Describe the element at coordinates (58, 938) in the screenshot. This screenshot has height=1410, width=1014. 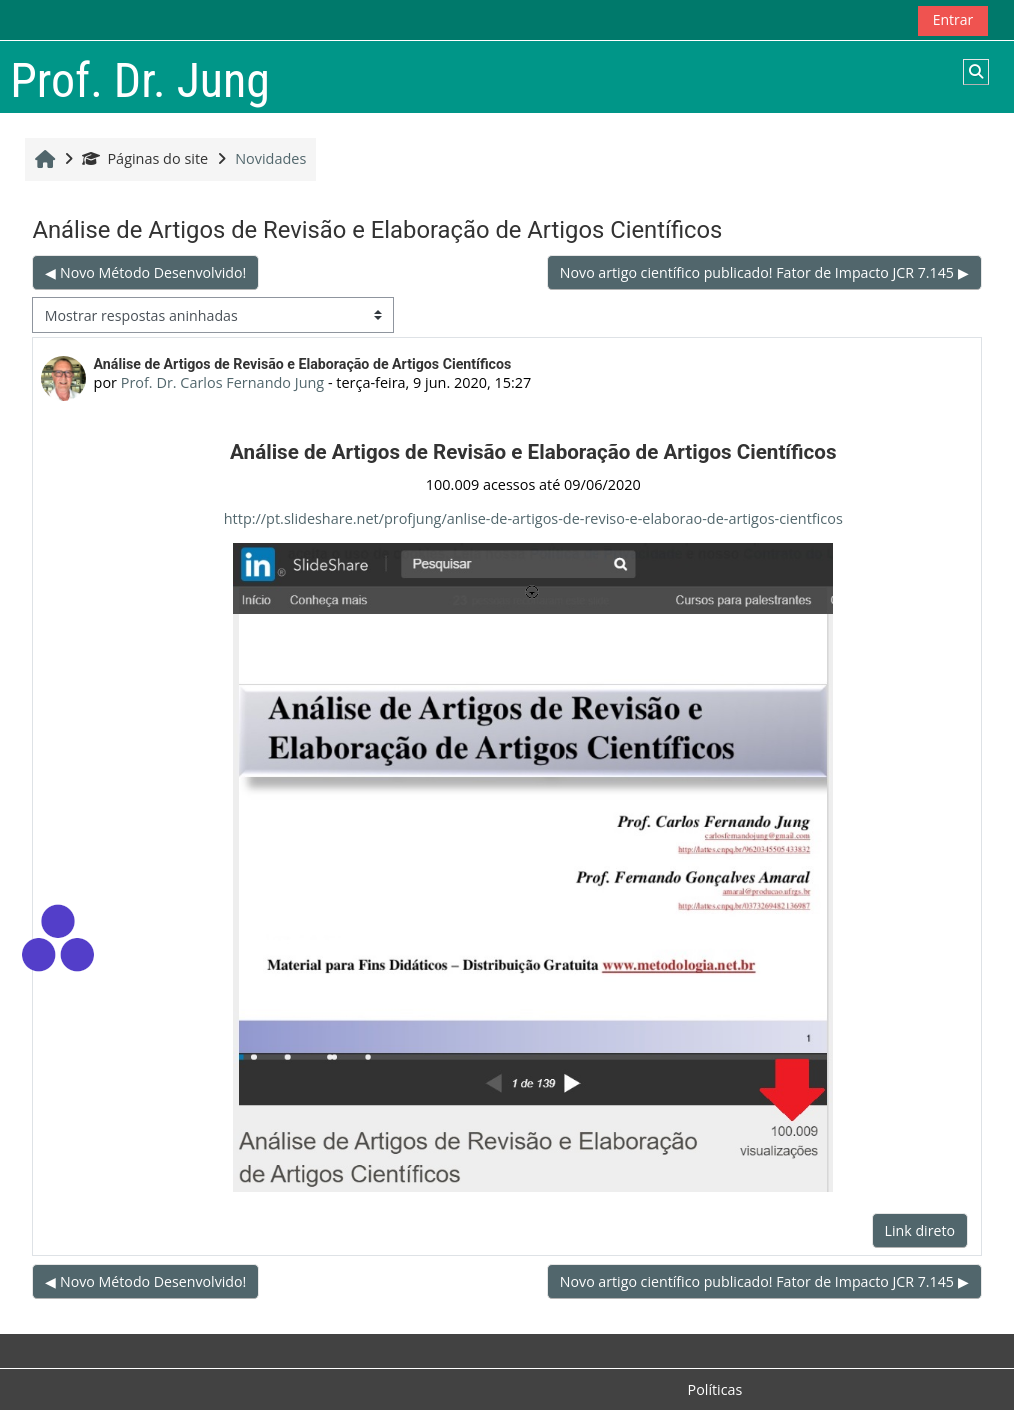
I see `julia programming language logo` at that location.